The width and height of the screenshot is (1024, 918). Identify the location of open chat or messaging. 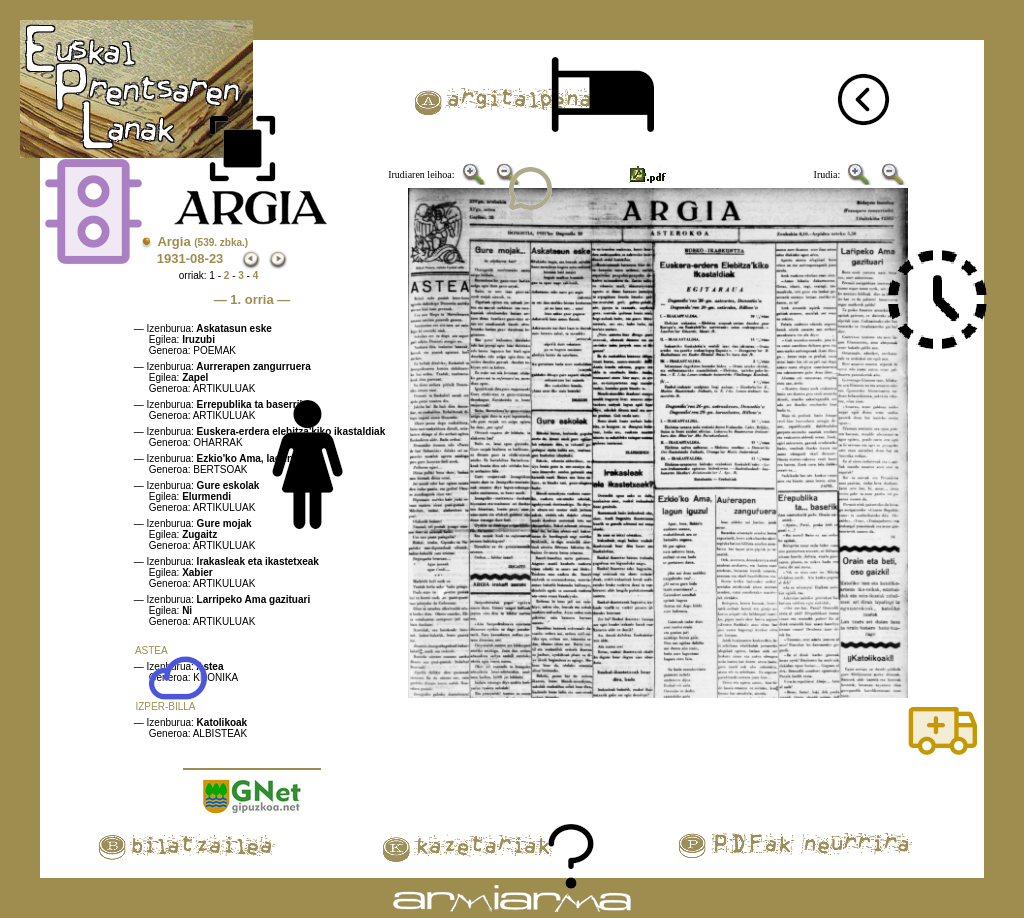
(530, 188).